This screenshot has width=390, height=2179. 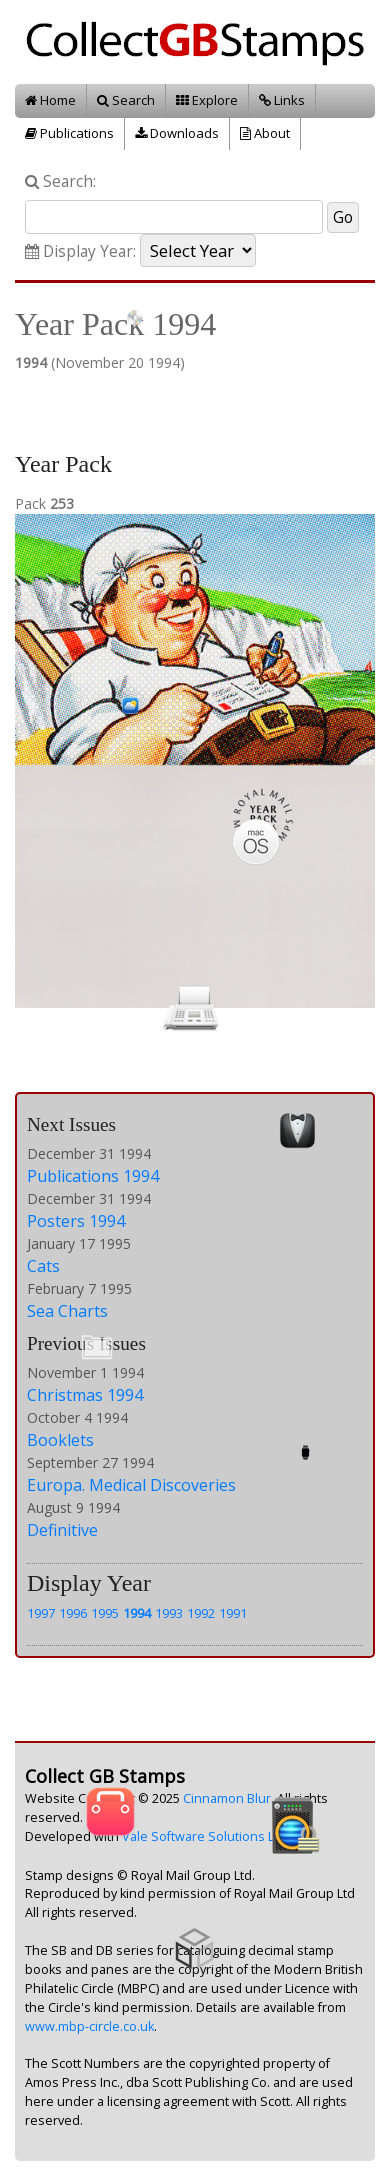 What do you see at coordinates (135, 318) in the screenshot?
I see `access CD or optical disc drive` at bounding box center [135, 318].